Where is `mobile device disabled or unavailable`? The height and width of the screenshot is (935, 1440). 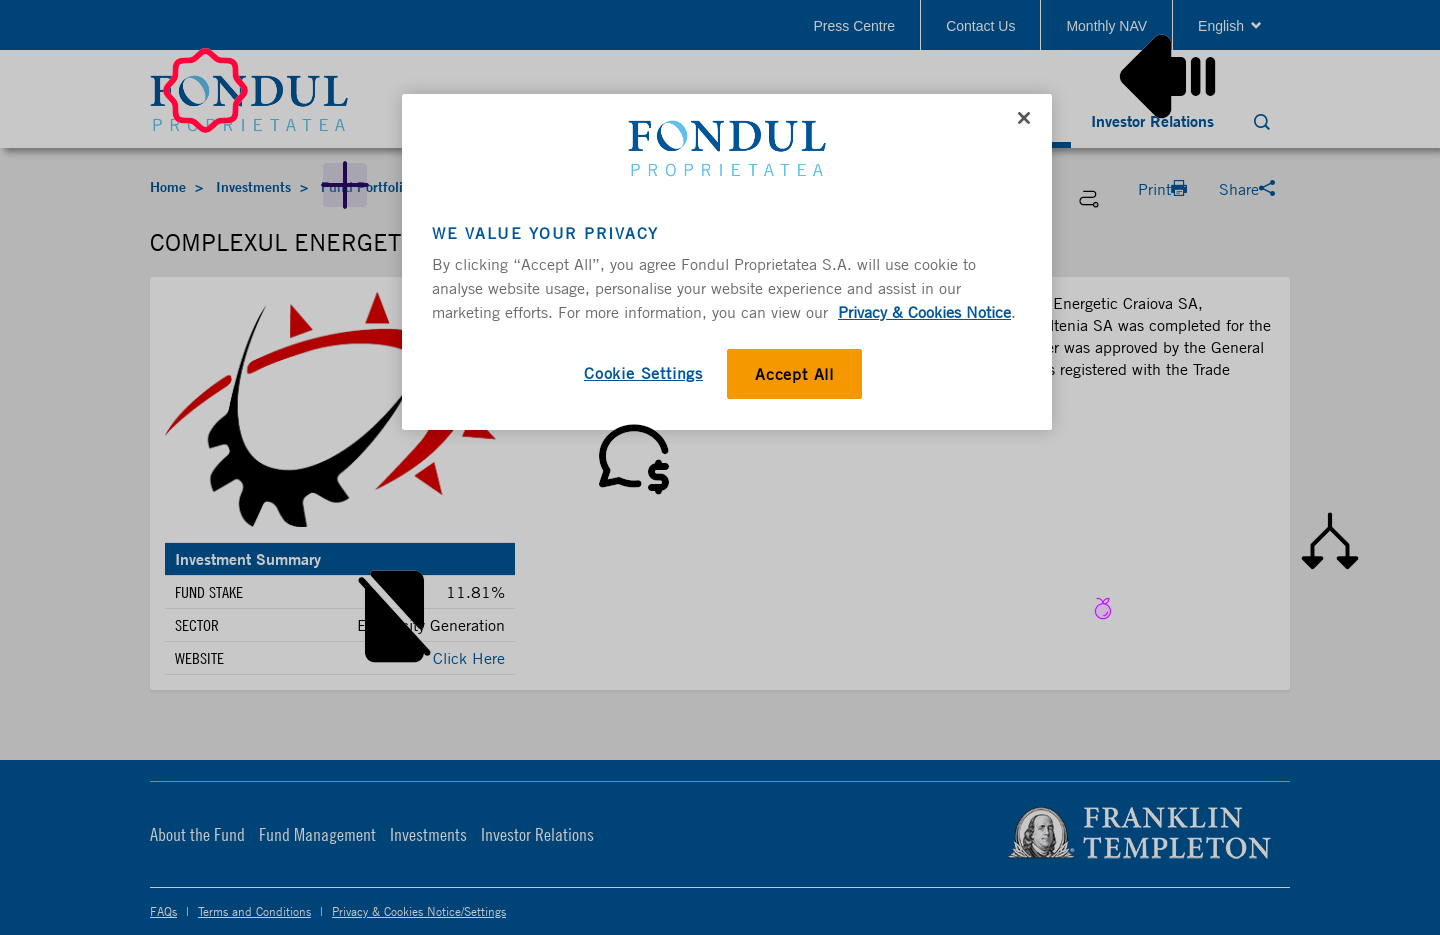 mobile device disabled or unavailable is located at coordinates (394, 616).